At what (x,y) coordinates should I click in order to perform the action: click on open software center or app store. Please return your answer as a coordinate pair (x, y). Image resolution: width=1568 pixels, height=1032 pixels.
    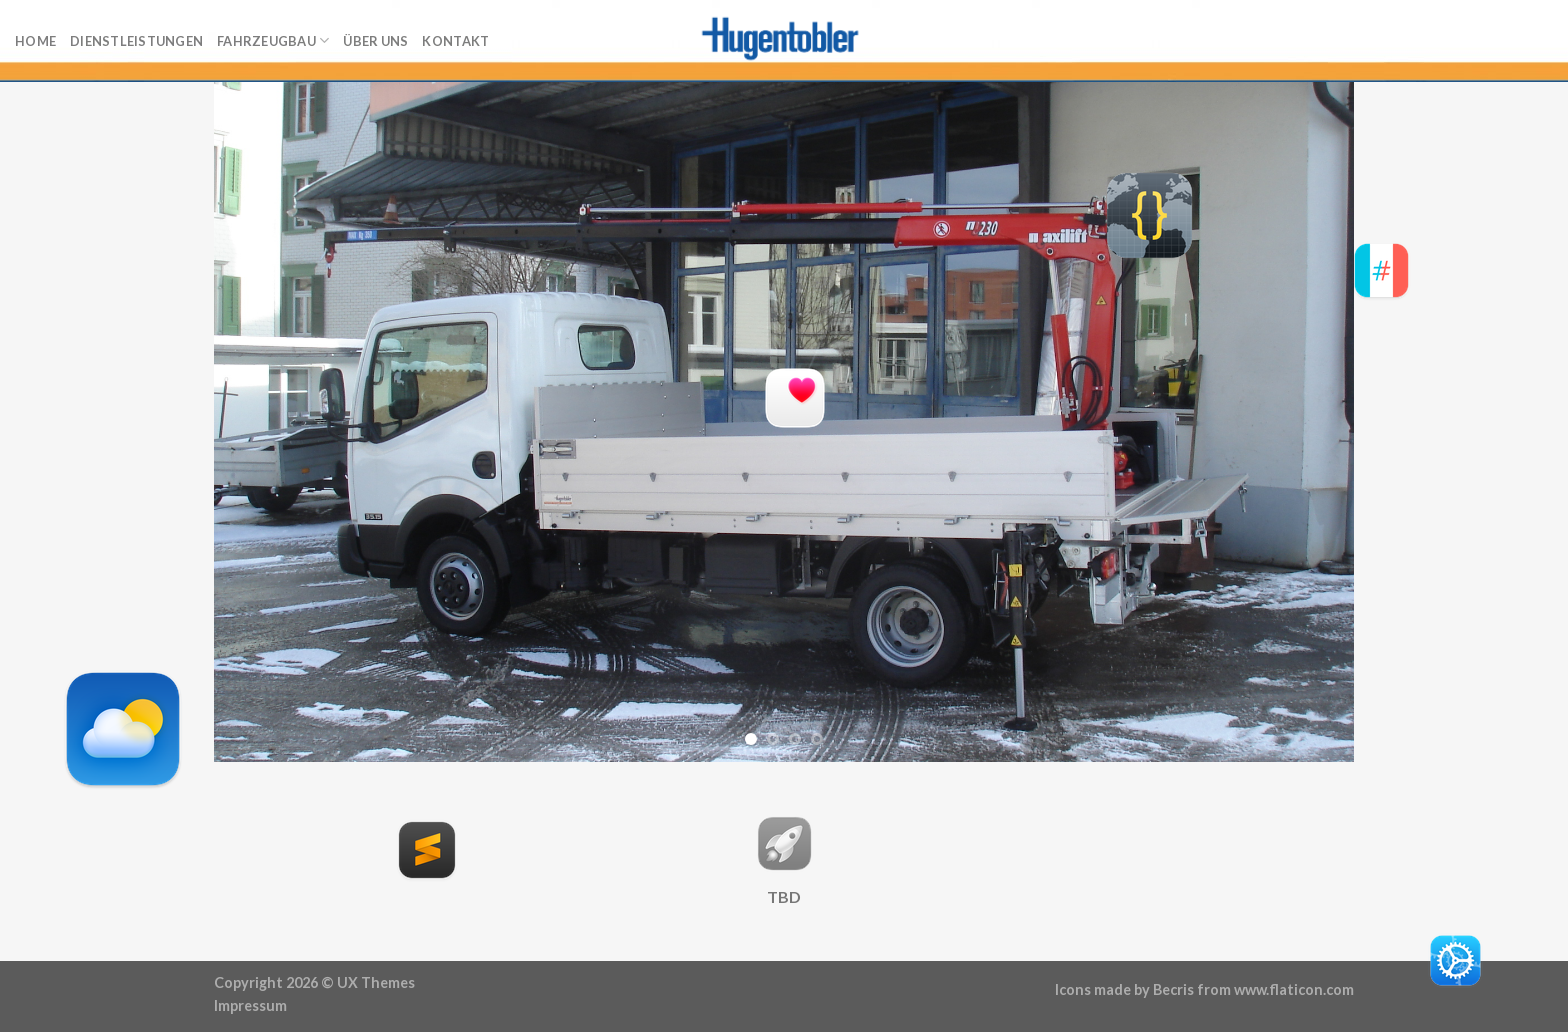
    Looking at the image, I should click on (1455, 960).